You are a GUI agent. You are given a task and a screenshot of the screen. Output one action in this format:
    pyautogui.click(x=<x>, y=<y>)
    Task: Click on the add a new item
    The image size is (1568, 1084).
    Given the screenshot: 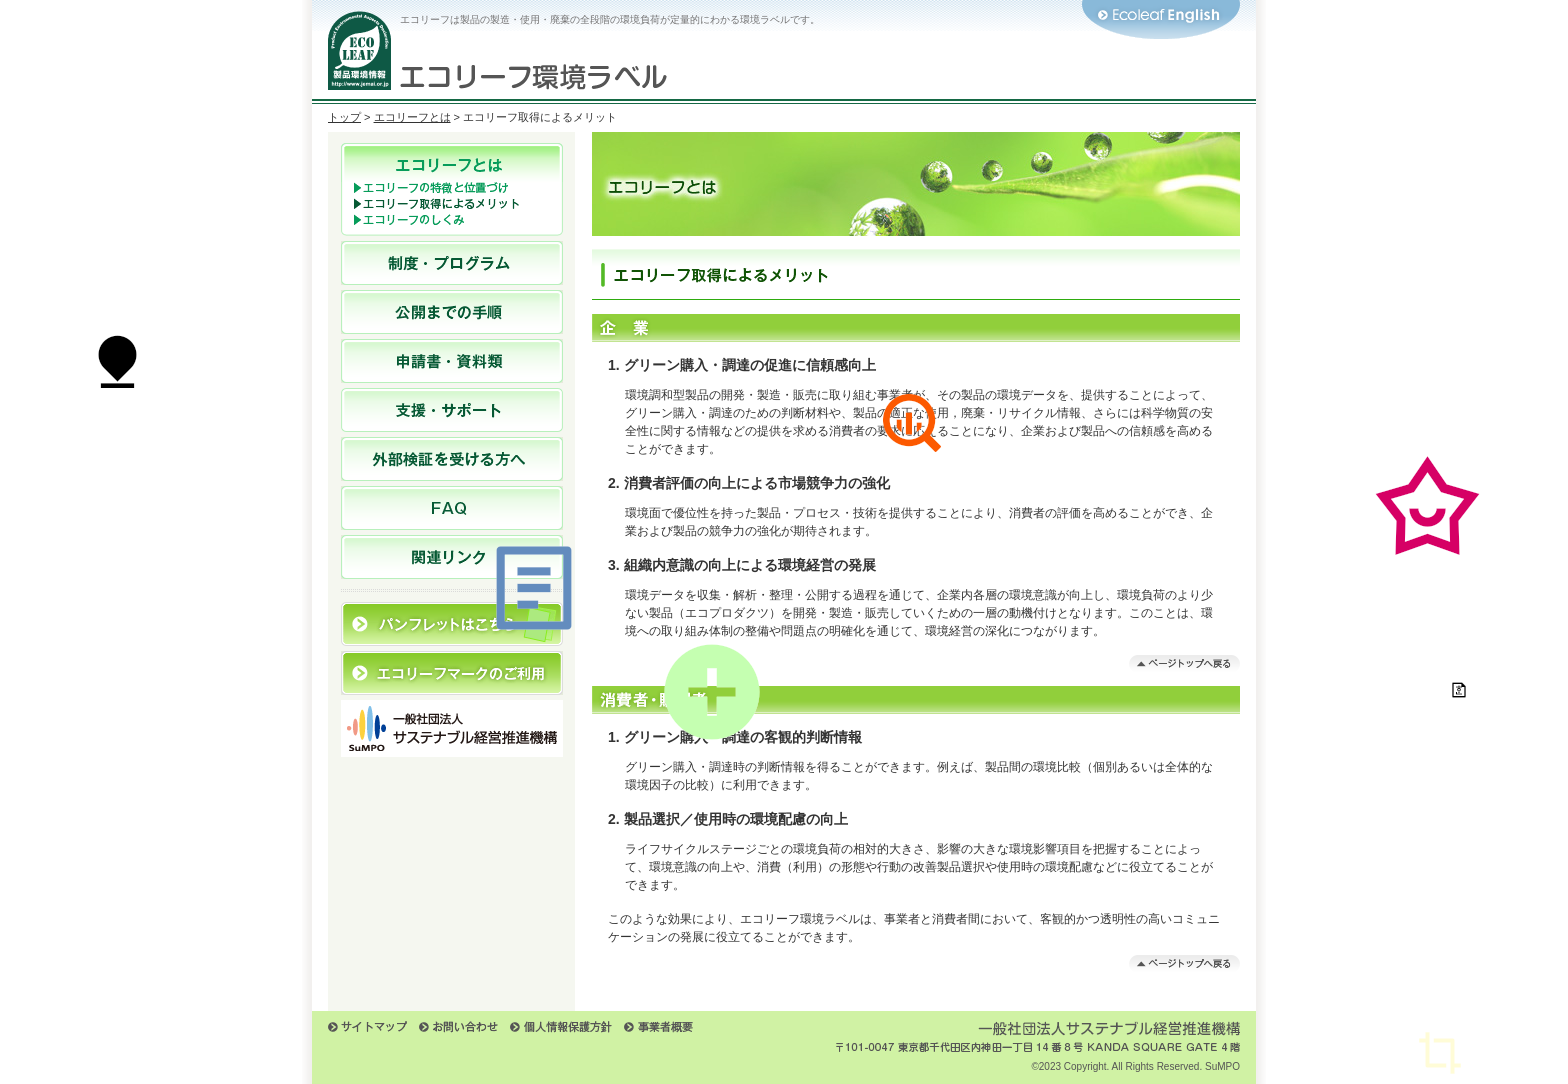 What is the action you would take?
    pyautogui.click(x=712, y=692)
    